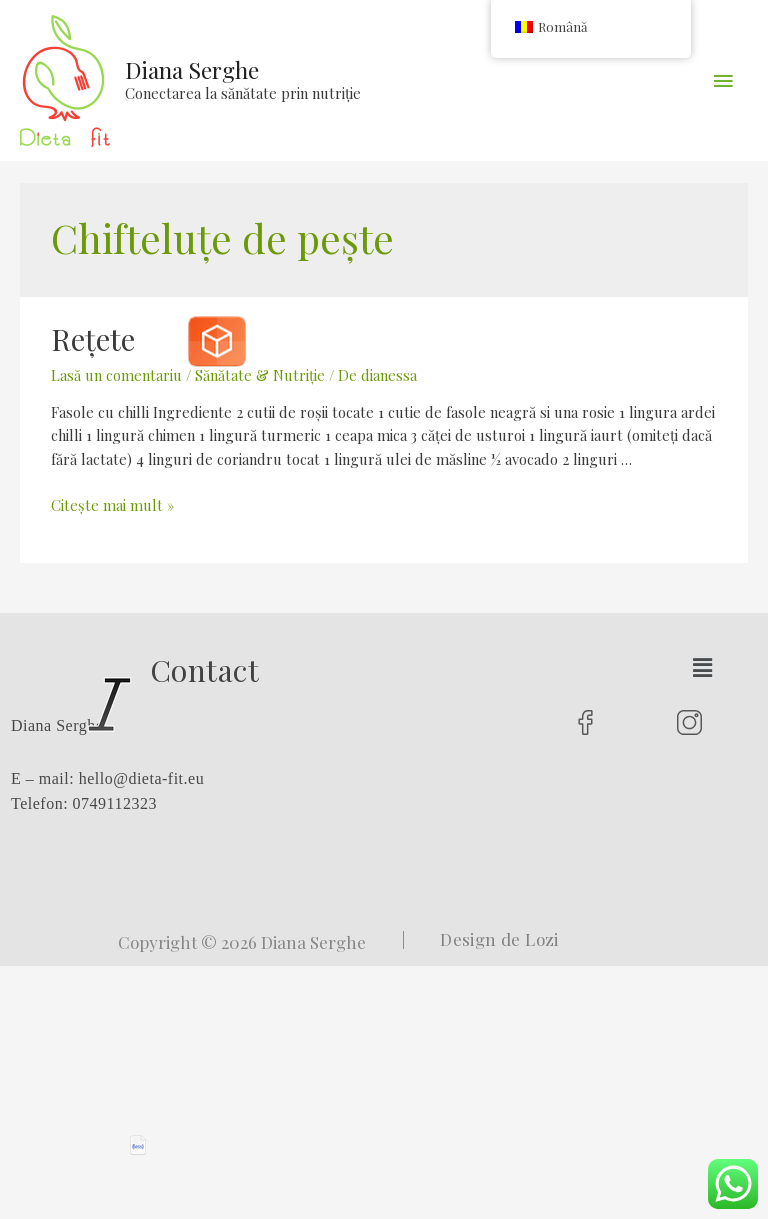 The height and width of the screenshot is (1219, 768). Describe the element at coordinates (138, 1145) in the screenshot. I see `a LESS stylesheet file` at that location.